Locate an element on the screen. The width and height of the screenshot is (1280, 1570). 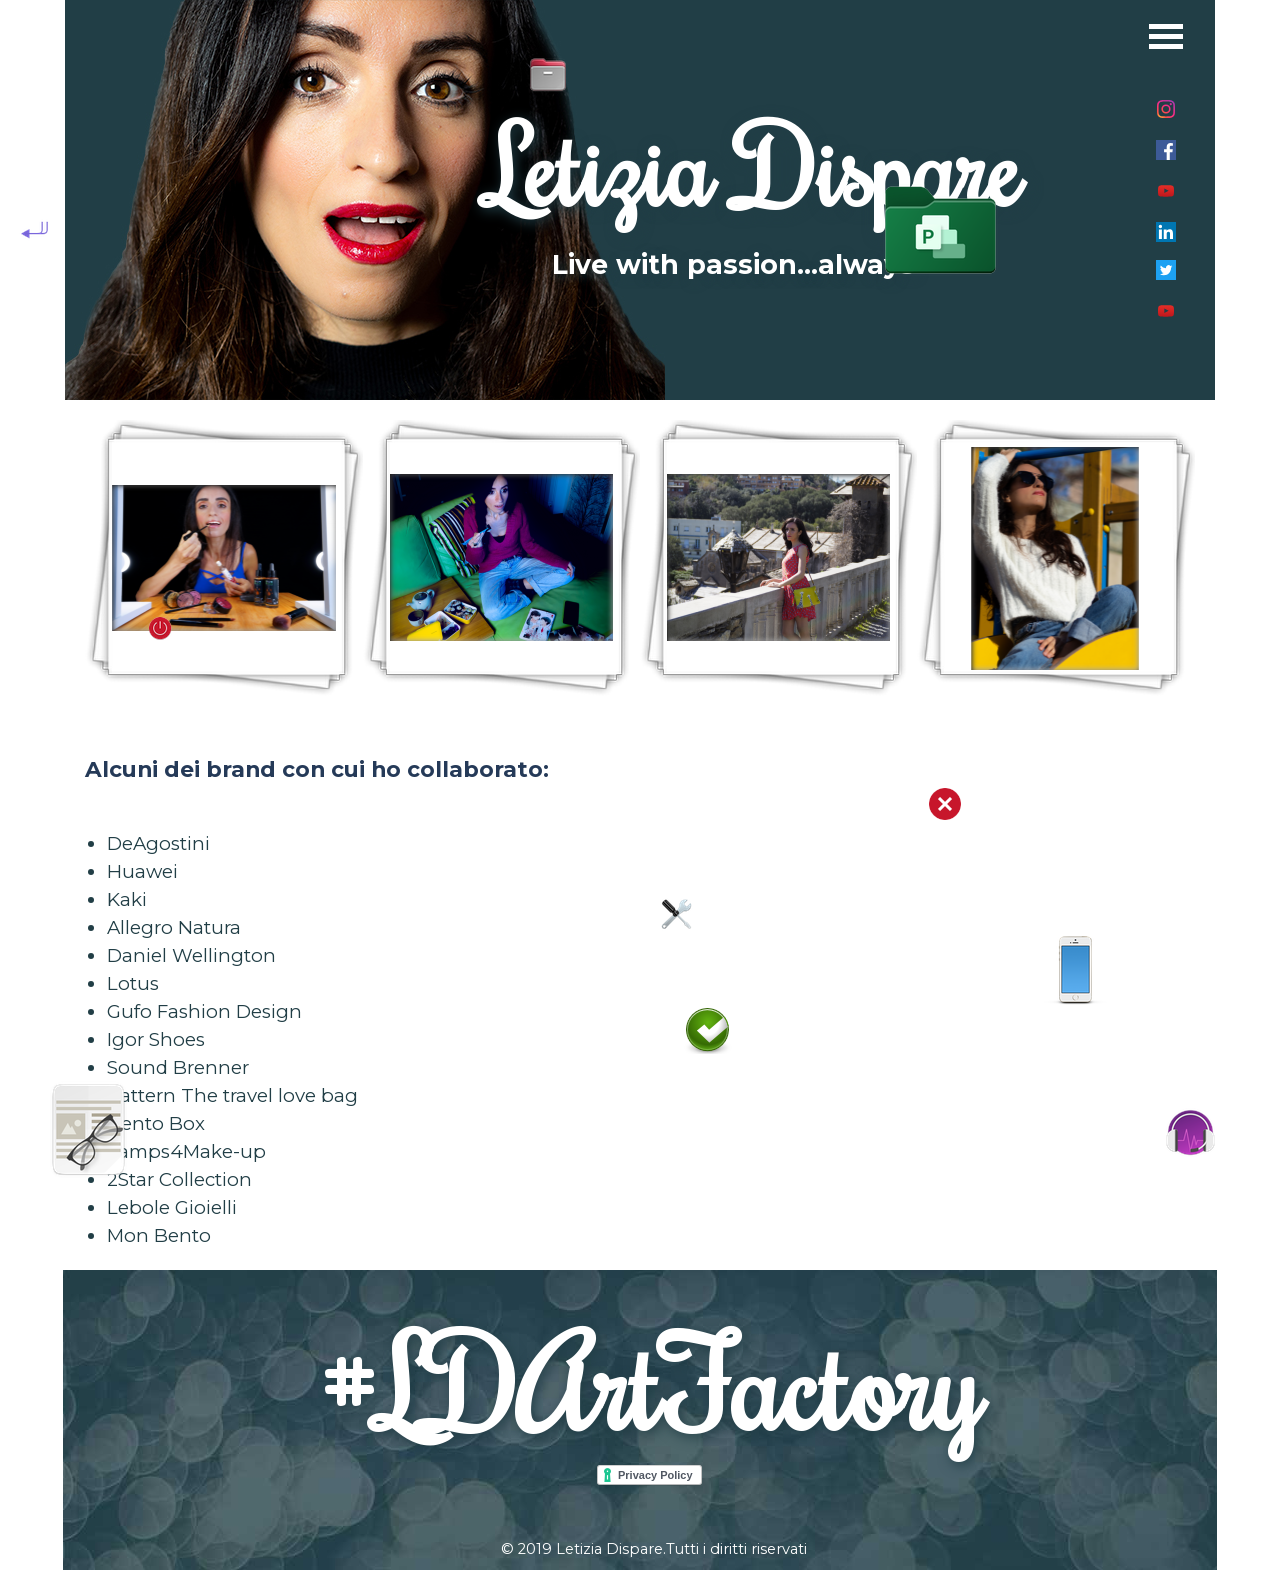
indicates a connected iPhone device is located at coordinates (1075, 970).